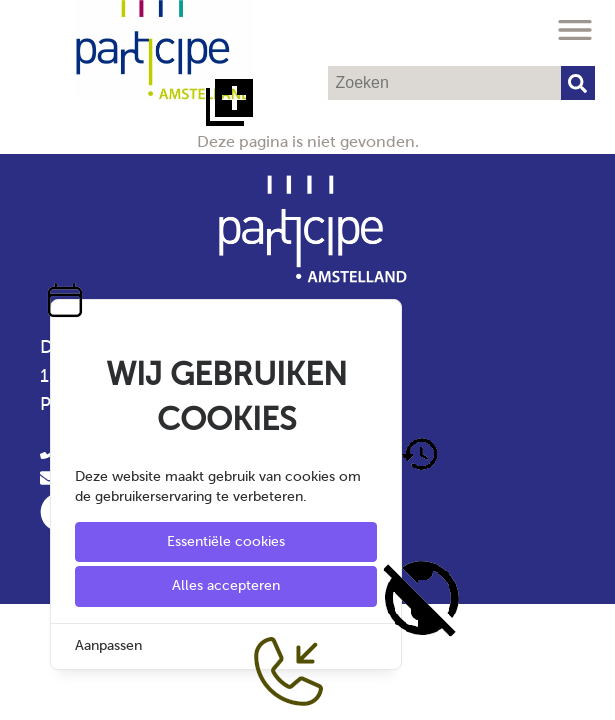 The image size is (615, 720). What do you see at coordinates (420, 454) in the screenshot?
I see `restore to a previous version or state` at bounding box center [420, 454].